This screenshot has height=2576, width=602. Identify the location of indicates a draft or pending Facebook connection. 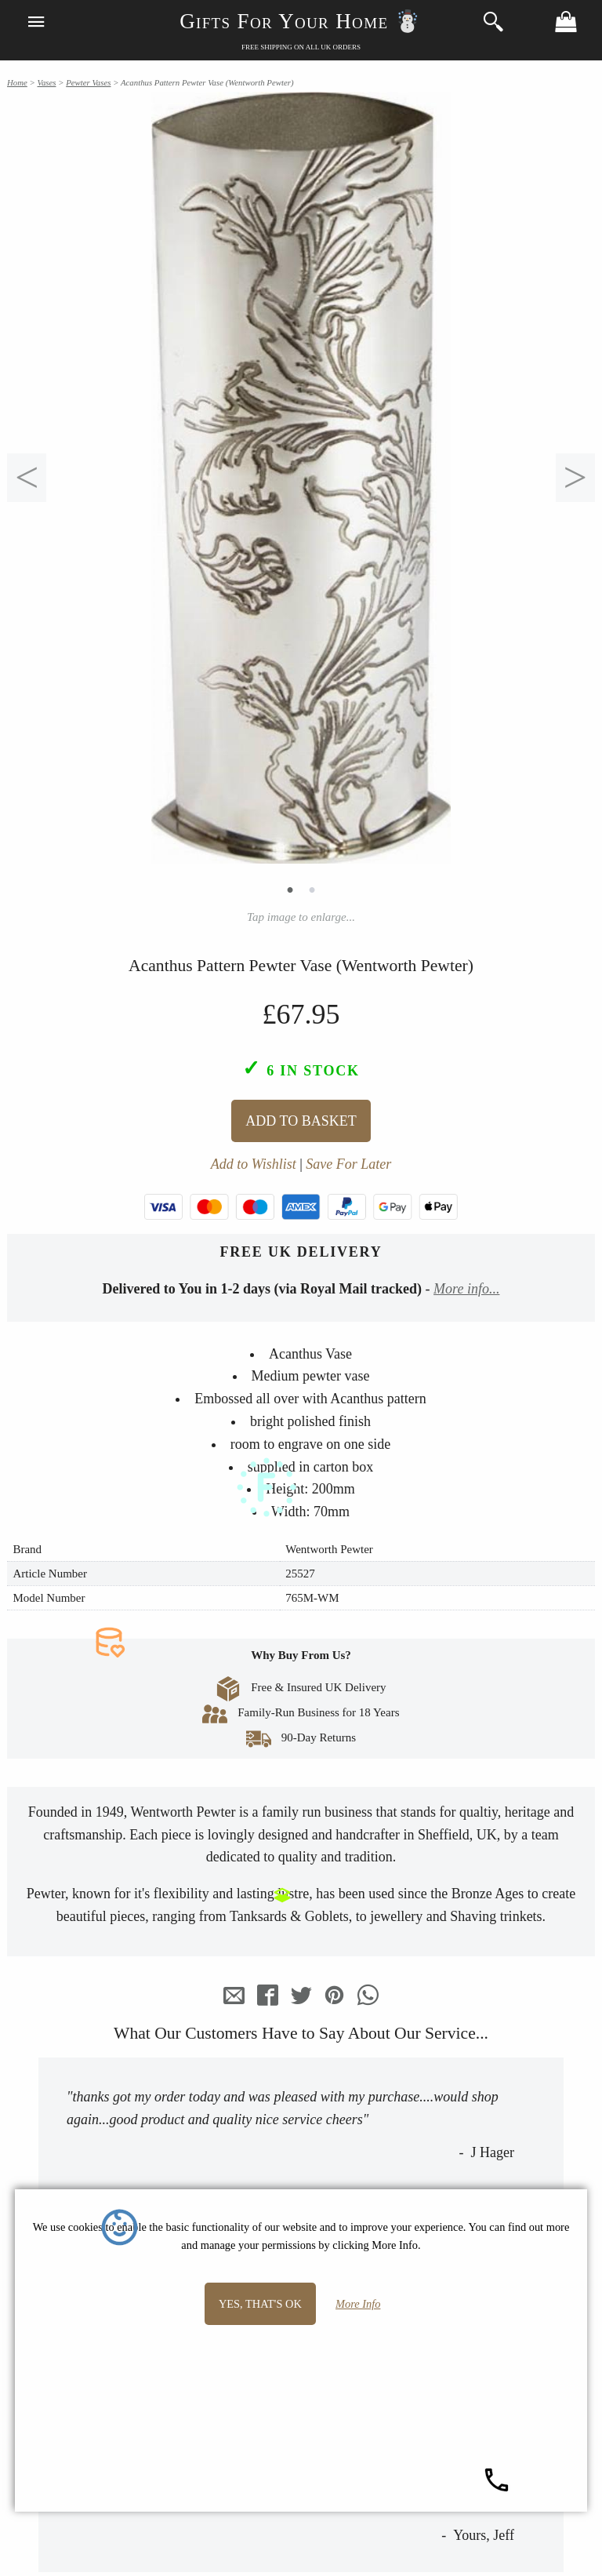
(267, 1487).